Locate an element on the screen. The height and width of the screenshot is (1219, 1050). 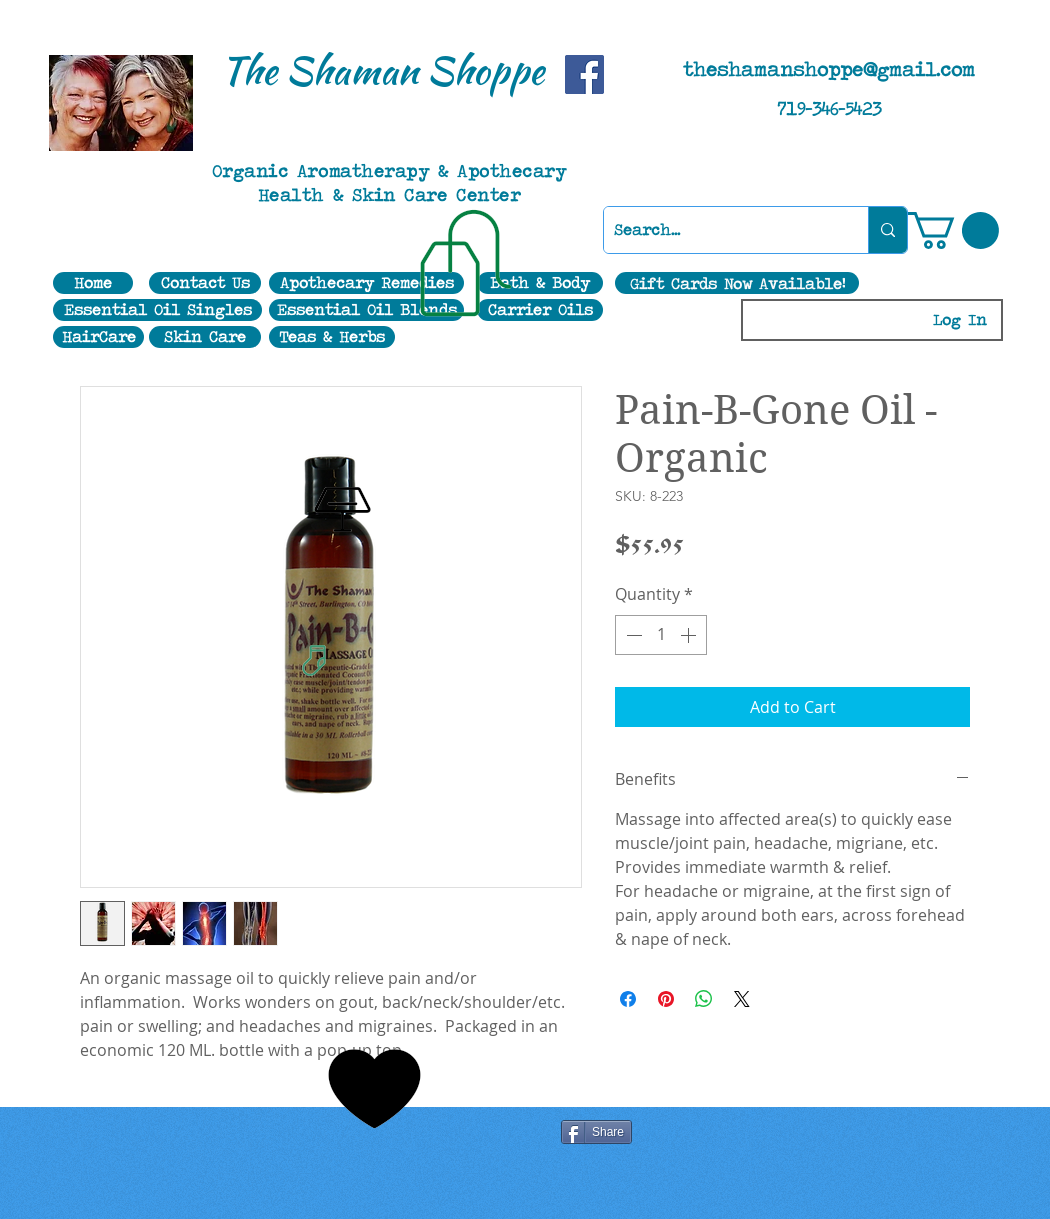
browse tea or hot beverage options is located at coordinates (462, 267).